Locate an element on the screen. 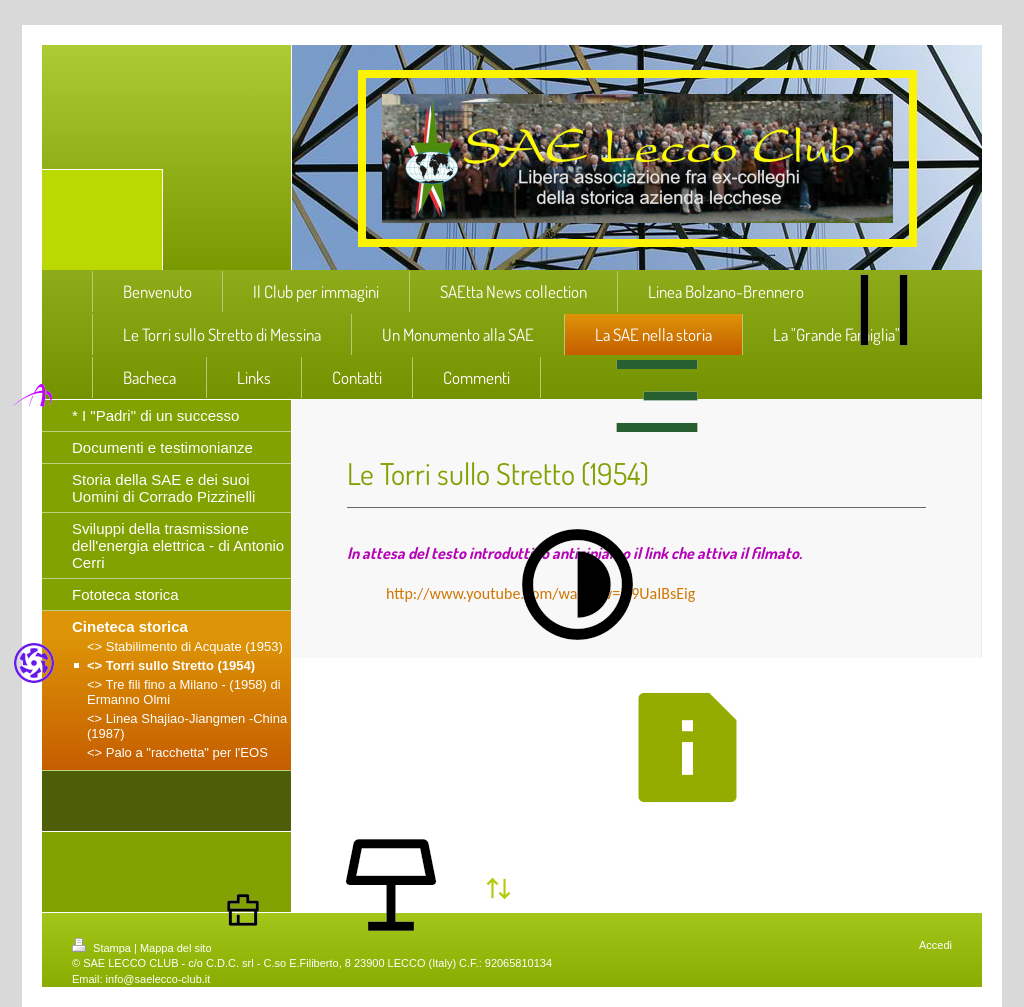 This screenshot has height=1007, width=1024. pause media playback is located at coordinates (884, 310).